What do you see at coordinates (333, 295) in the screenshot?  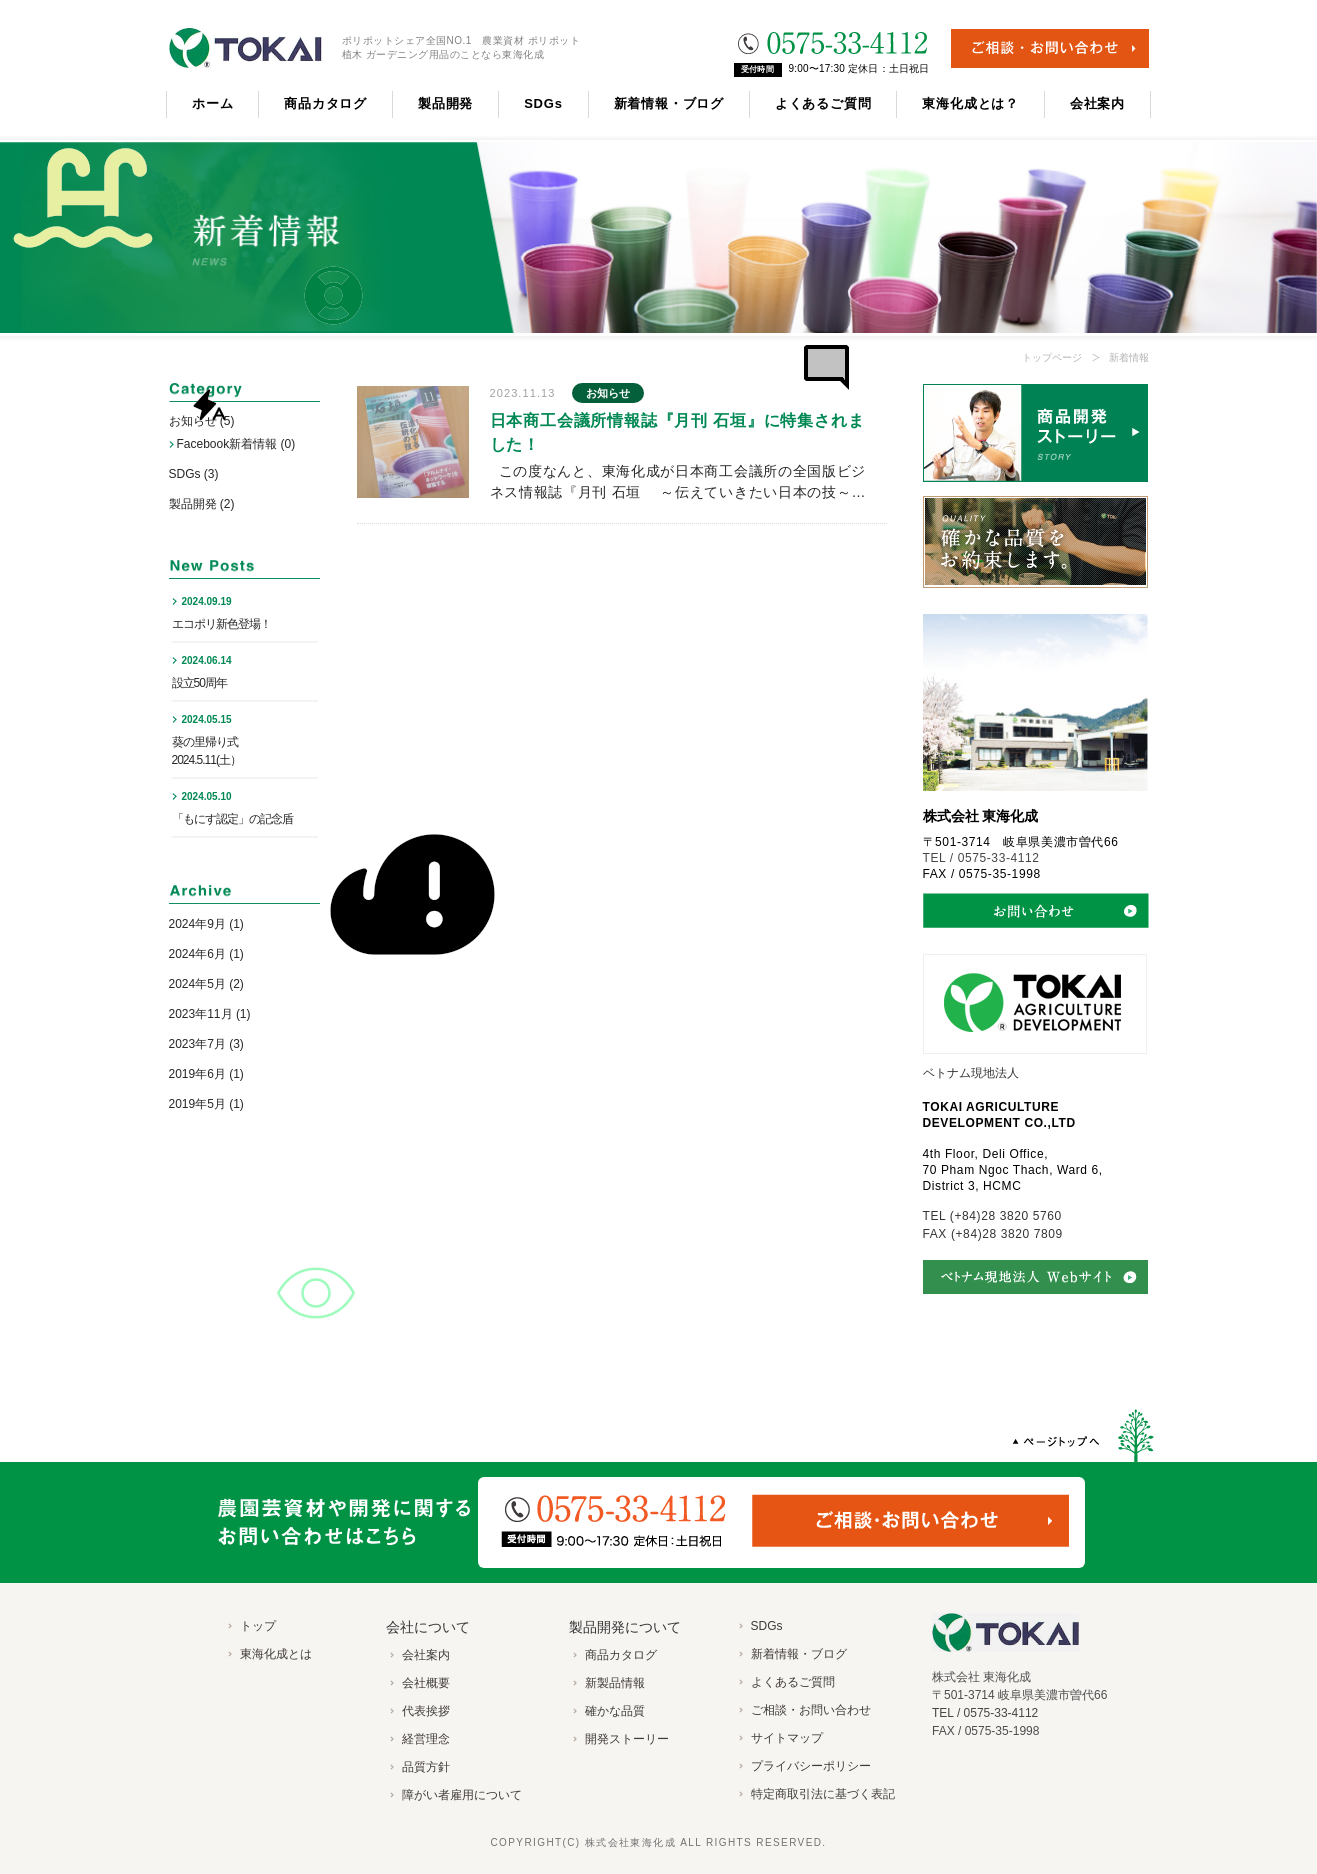 I see `access help or support center` at bounding box center [333, 295].